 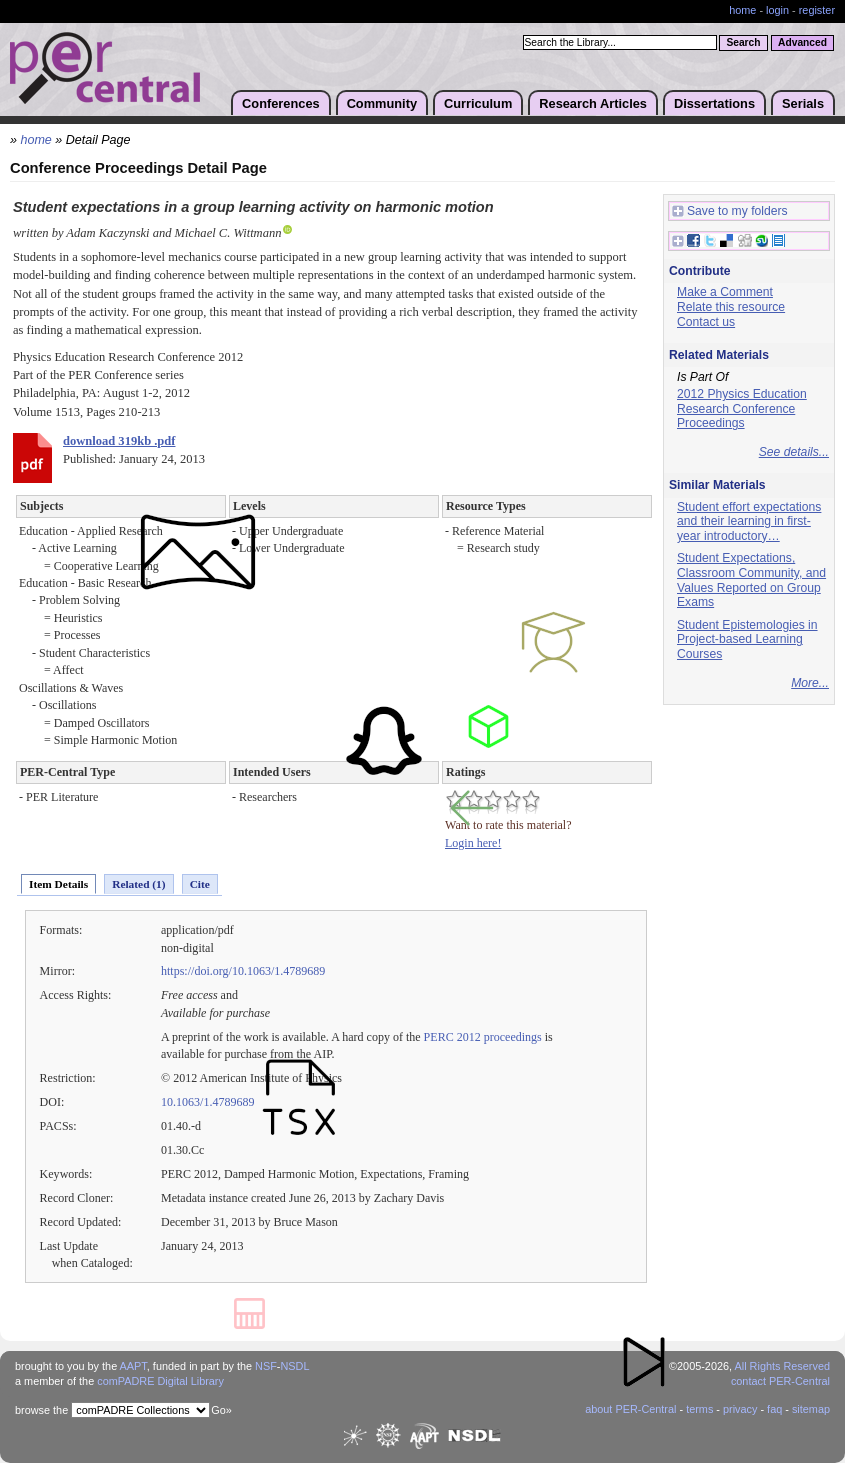 What do you see at coordinates (644, 1362) in the screenshot?
I see `skip to the next track` at bounding box center [644, 1362].